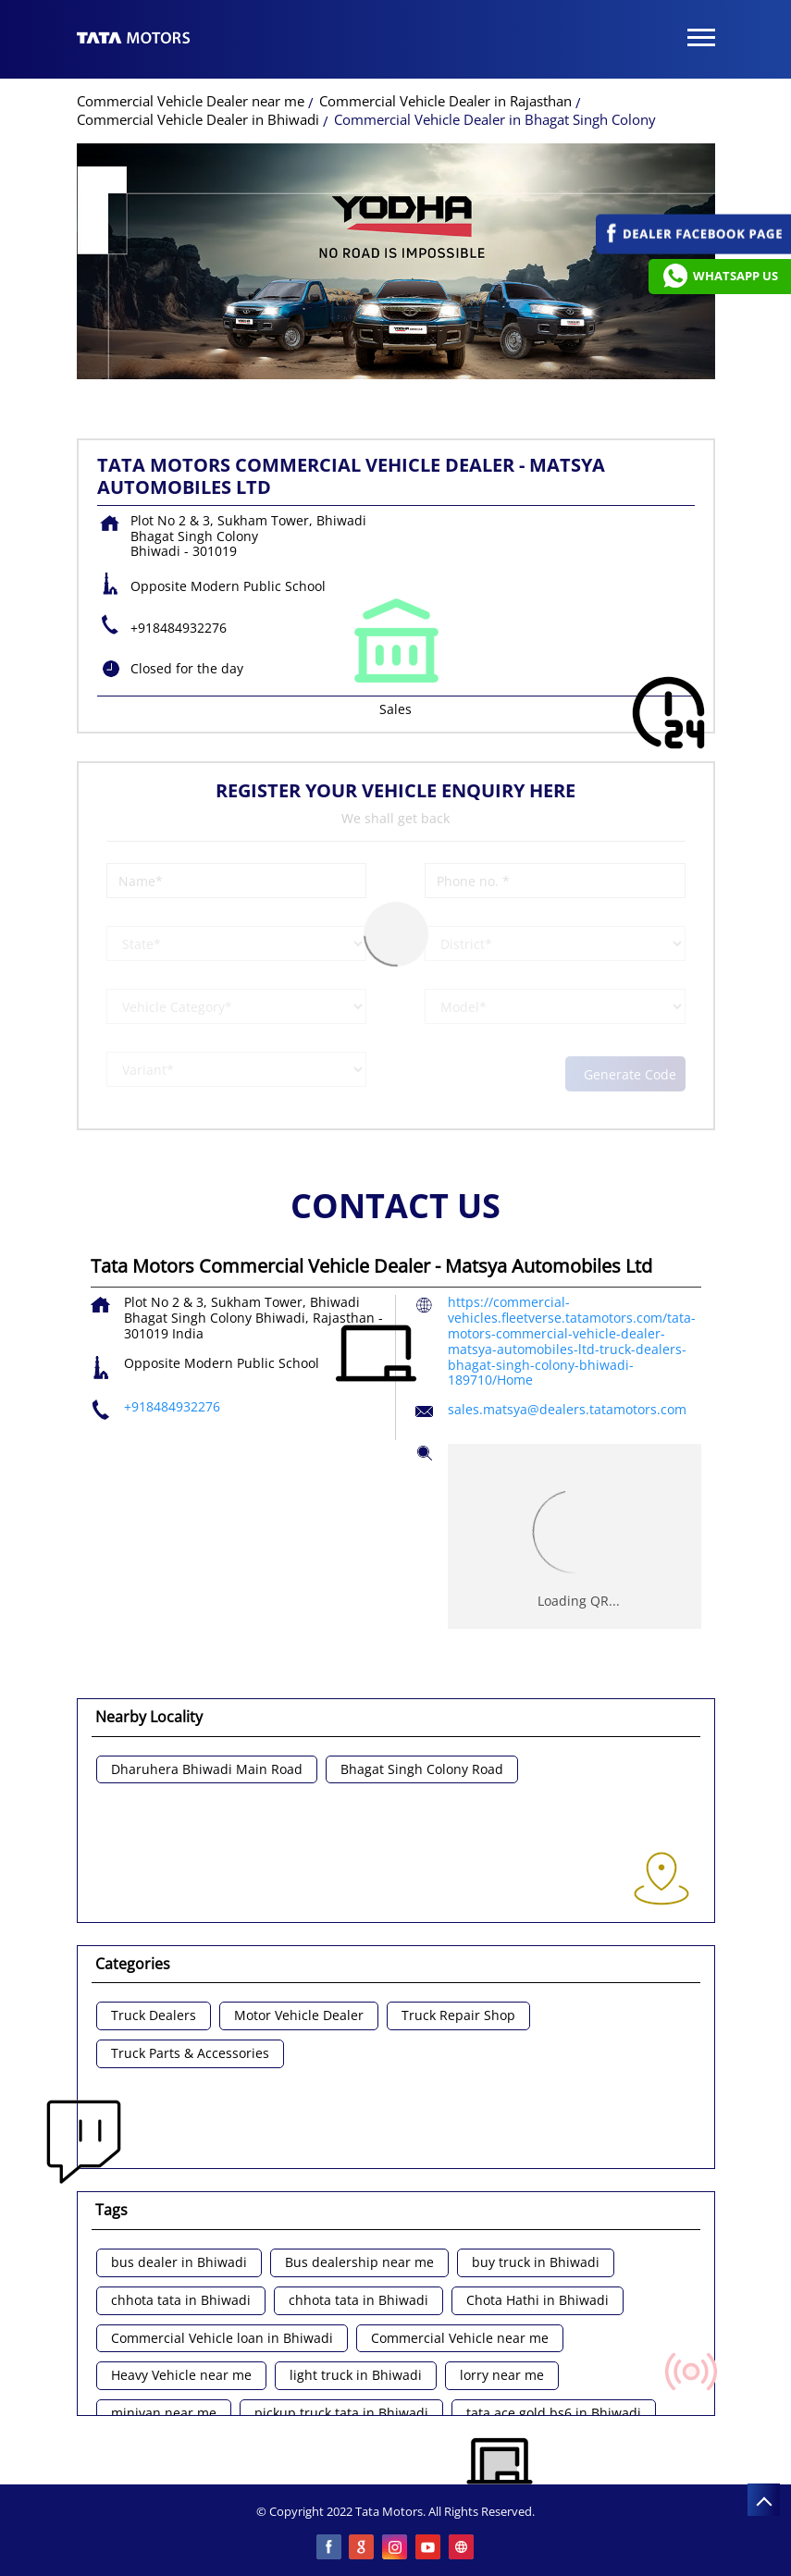 This screenshot has width=791, height=2576. Describe the element at coordinates (500, 2462) in the screenshot. I see `open presentation or teaching mode` at that location.